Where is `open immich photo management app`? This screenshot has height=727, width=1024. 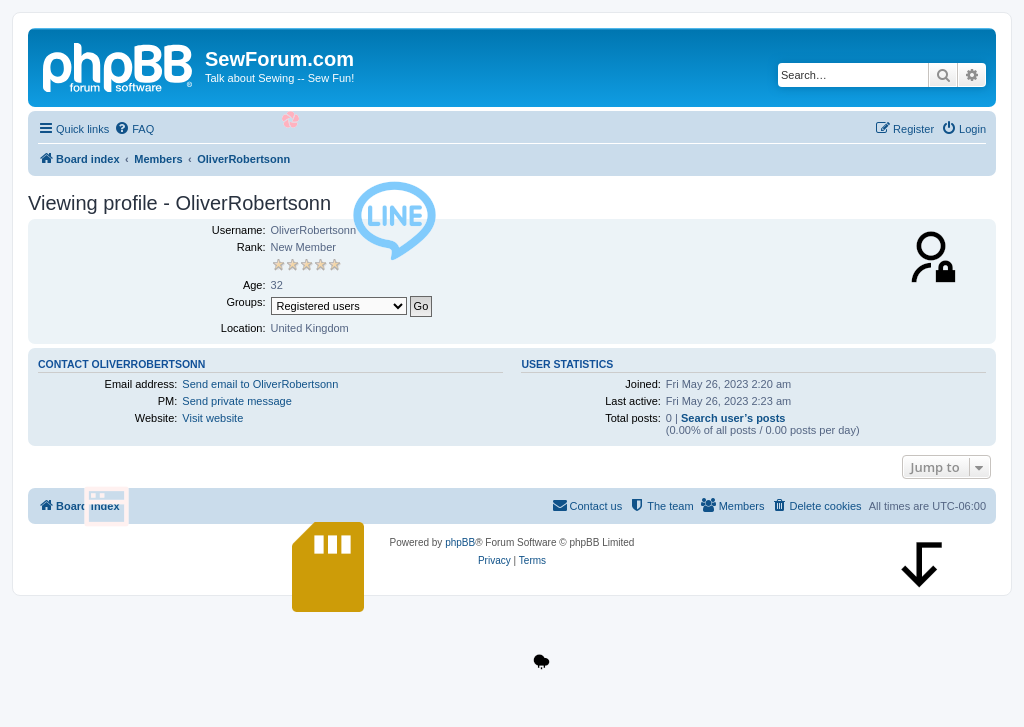 open immich photo management app is located at coordinates (290, 119).